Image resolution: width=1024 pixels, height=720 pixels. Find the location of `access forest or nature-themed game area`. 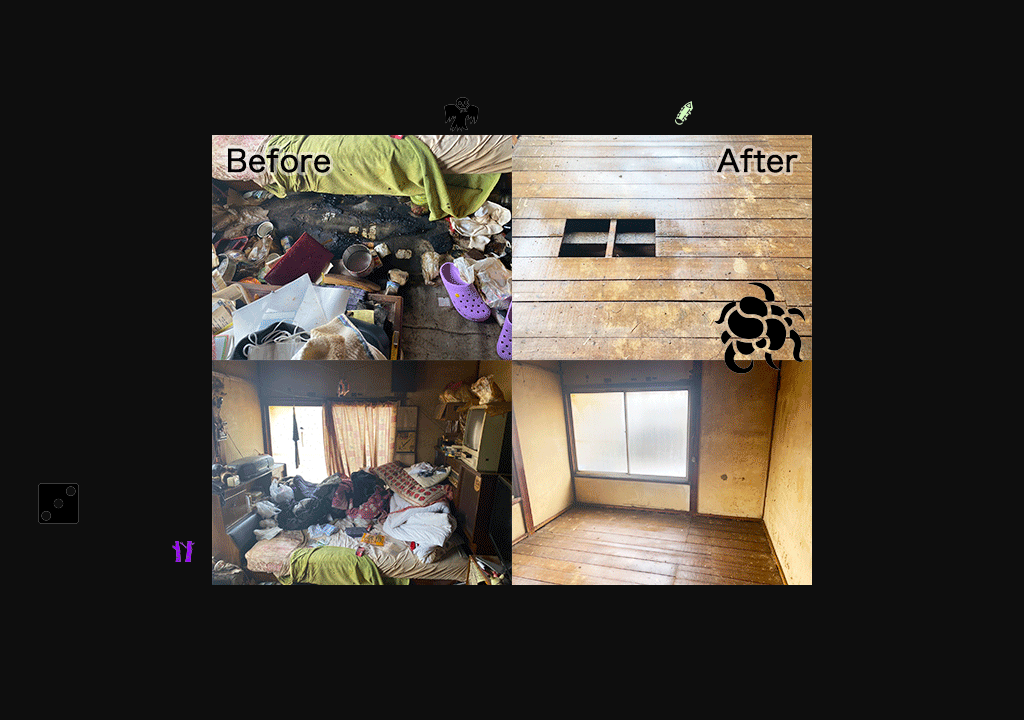

access forest or nature-themed game area is located at coordinates (183, 551).